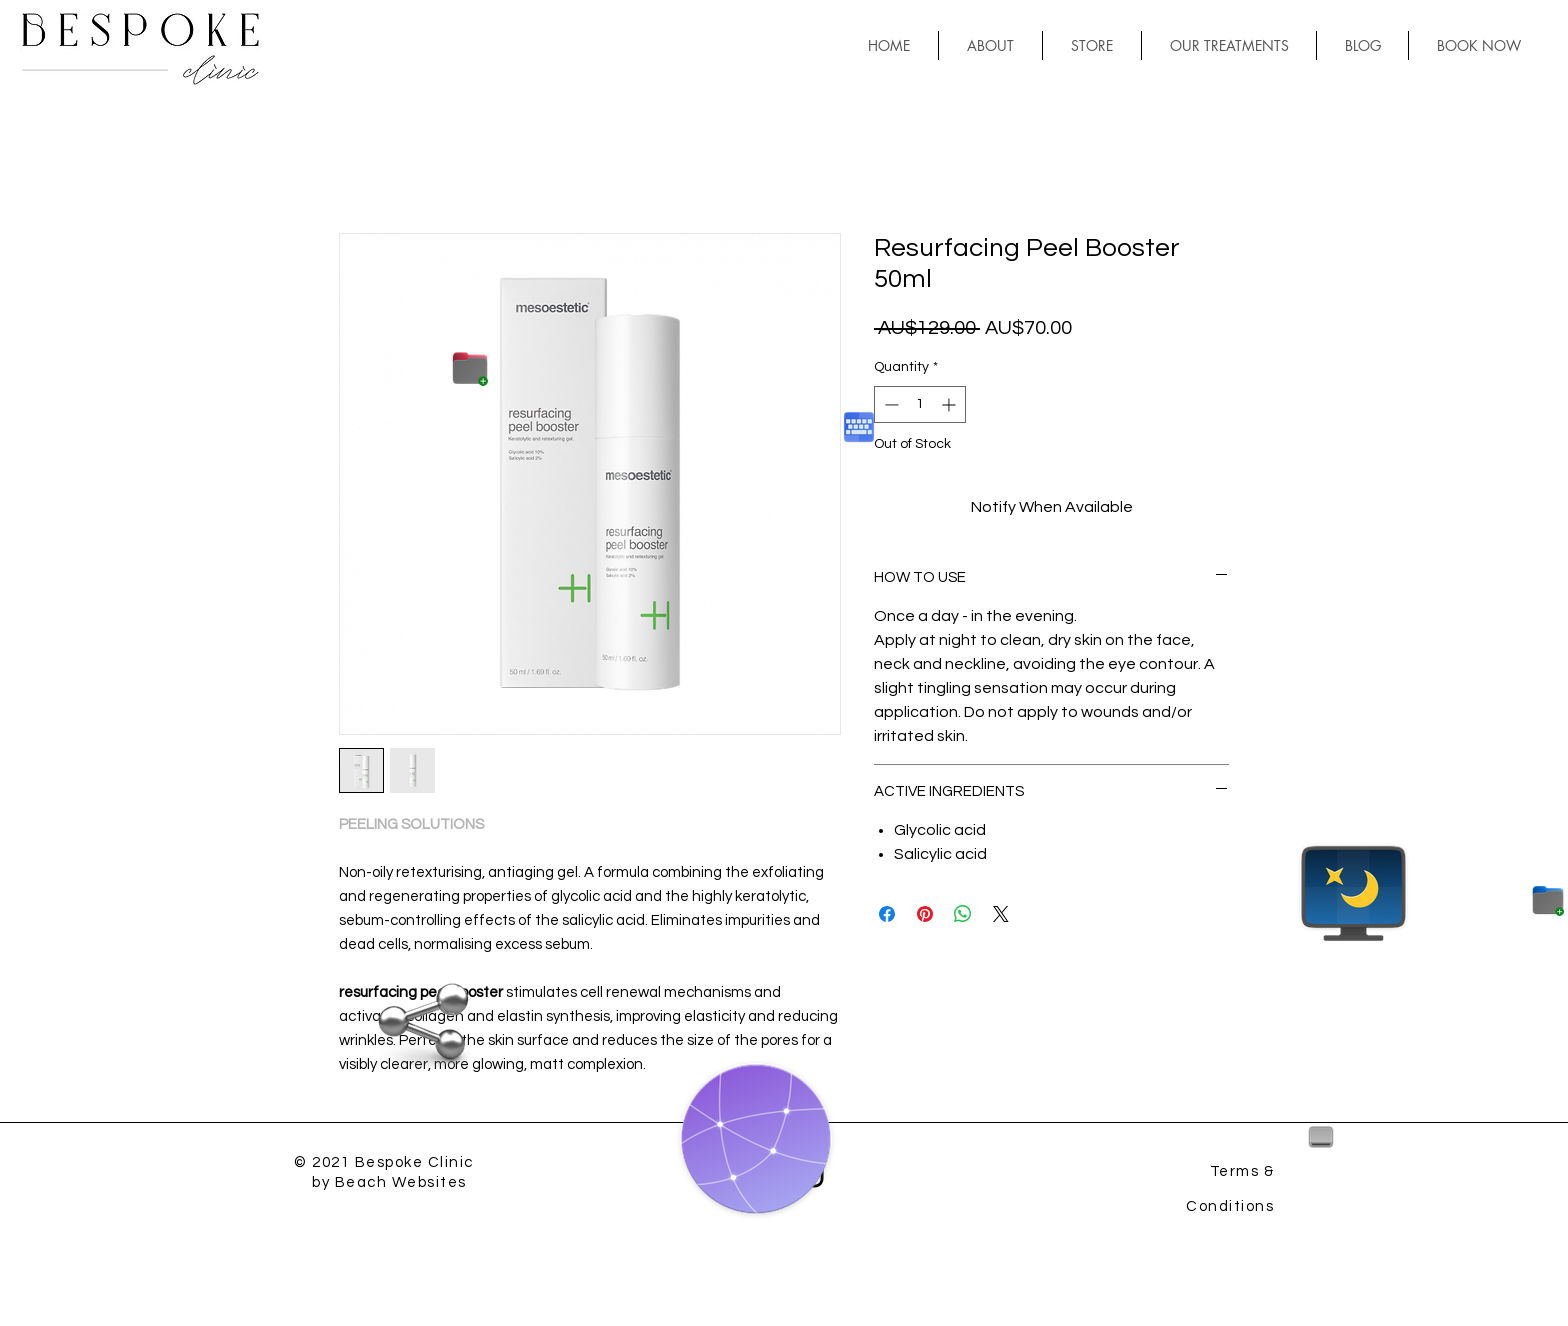 The width and height of the screenshot is (1568, 1326). I want to click on open screensaver settings, so click(1353, 892).